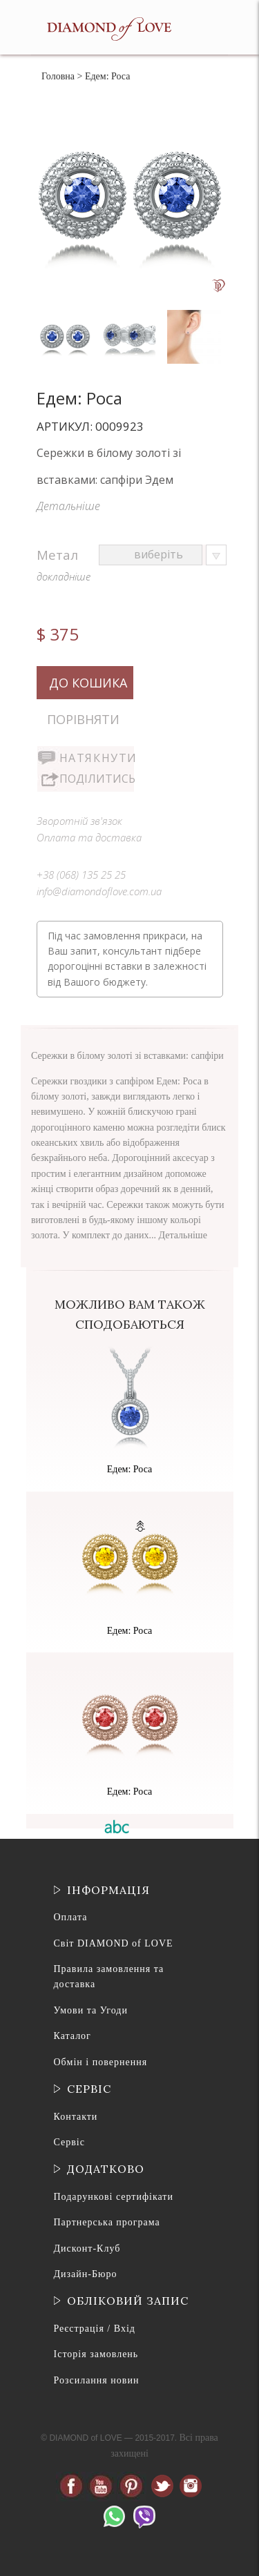 The image size is (259, 2576). I want to click on force push changes to a repository, so click(140, 1525).